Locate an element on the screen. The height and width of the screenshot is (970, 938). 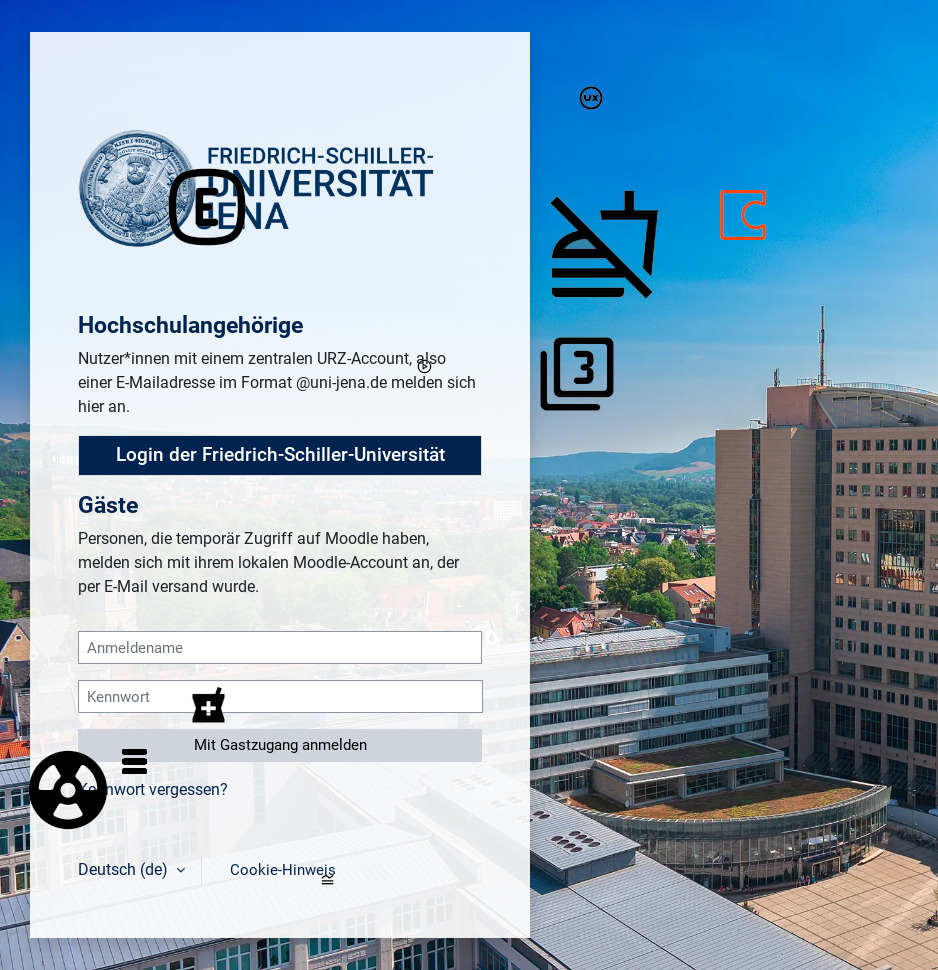
view data in row format is located at coordinates (134, 761).